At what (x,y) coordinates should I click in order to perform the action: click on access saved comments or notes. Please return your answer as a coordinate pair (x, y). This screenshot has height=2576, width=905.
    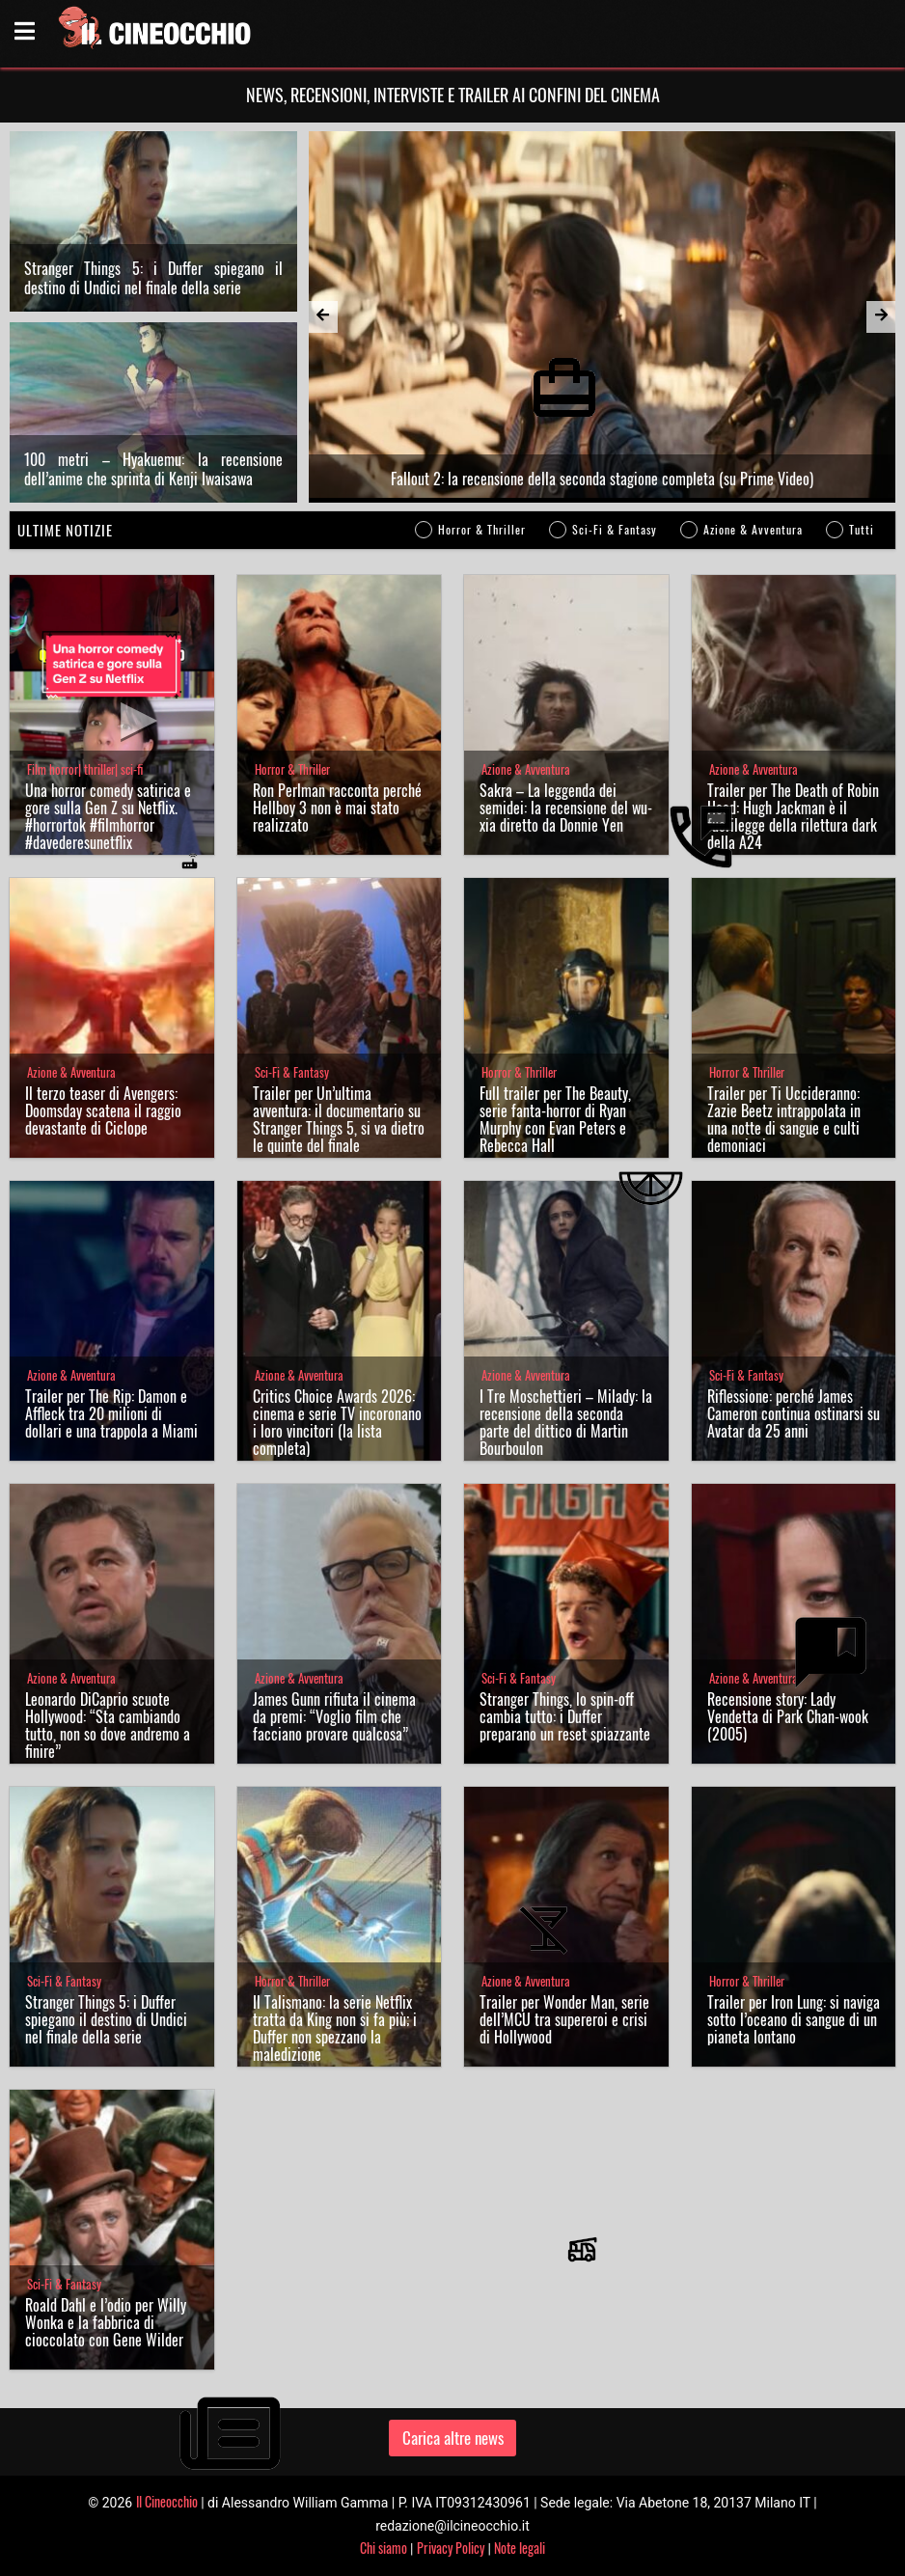
    Looking at the image, I should click on (831, 1653).